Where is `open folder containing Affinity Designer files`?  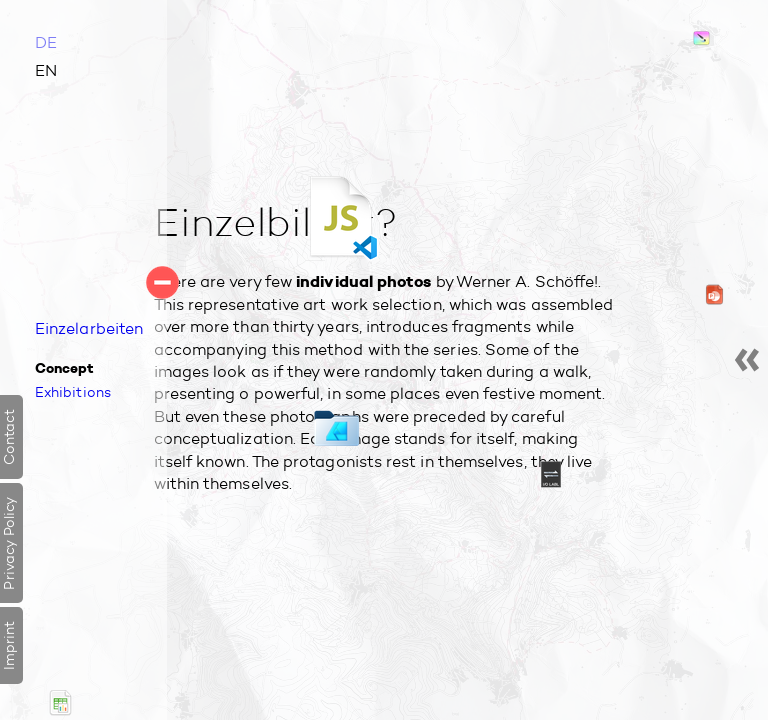
open folder containing Affinity Designer files is located at coordinates (336, 429).